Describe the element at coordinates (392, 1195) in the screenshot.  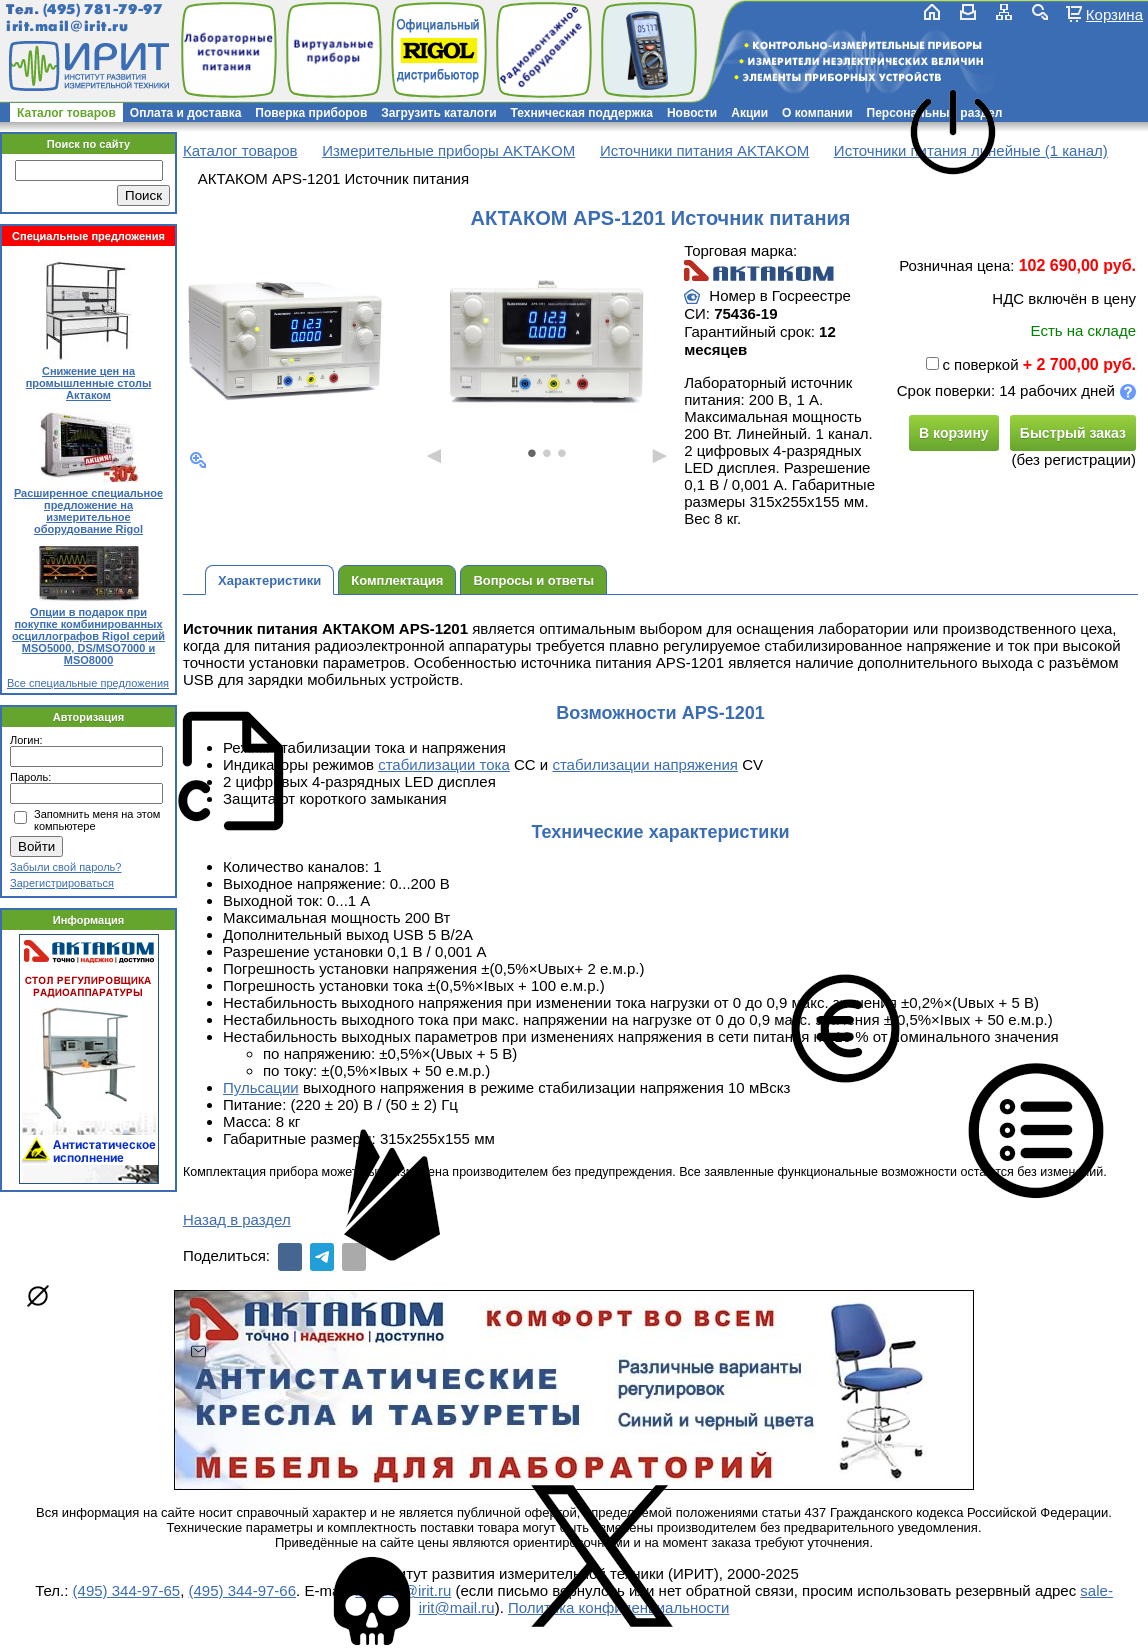
I see `firebase platform logo` at that location.